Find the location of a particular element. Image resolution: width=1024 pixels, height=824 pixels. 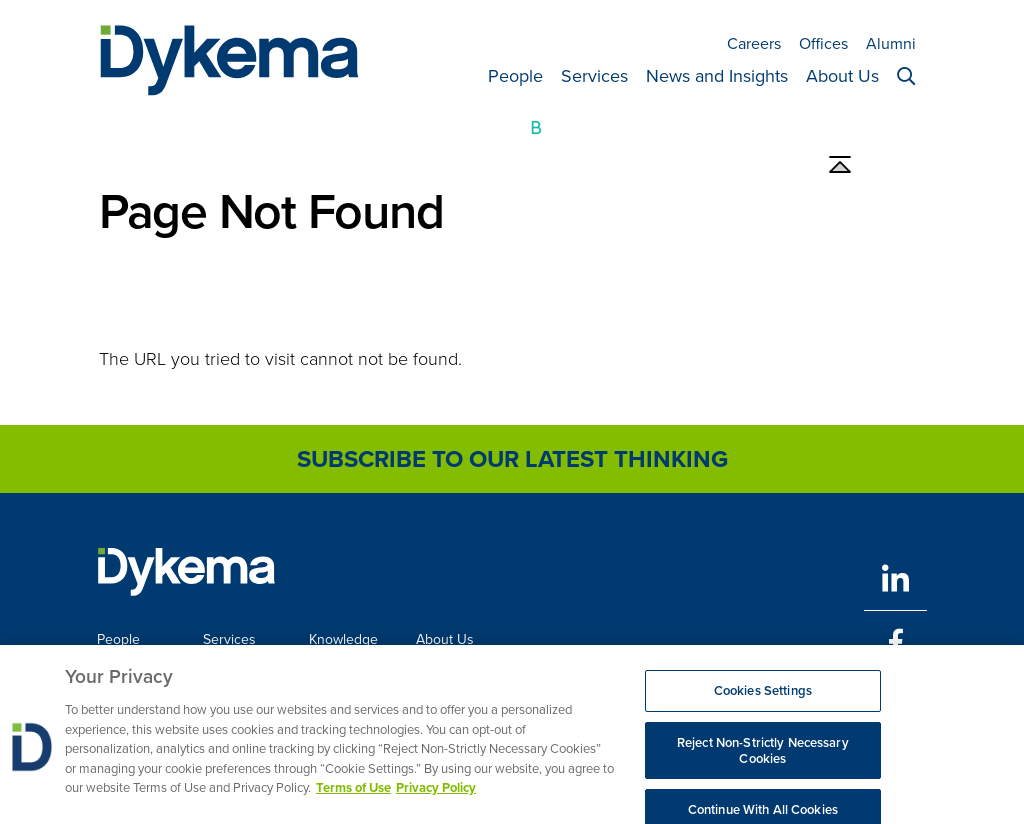

collapse content or panel upward is located at coordinates (840, 164).